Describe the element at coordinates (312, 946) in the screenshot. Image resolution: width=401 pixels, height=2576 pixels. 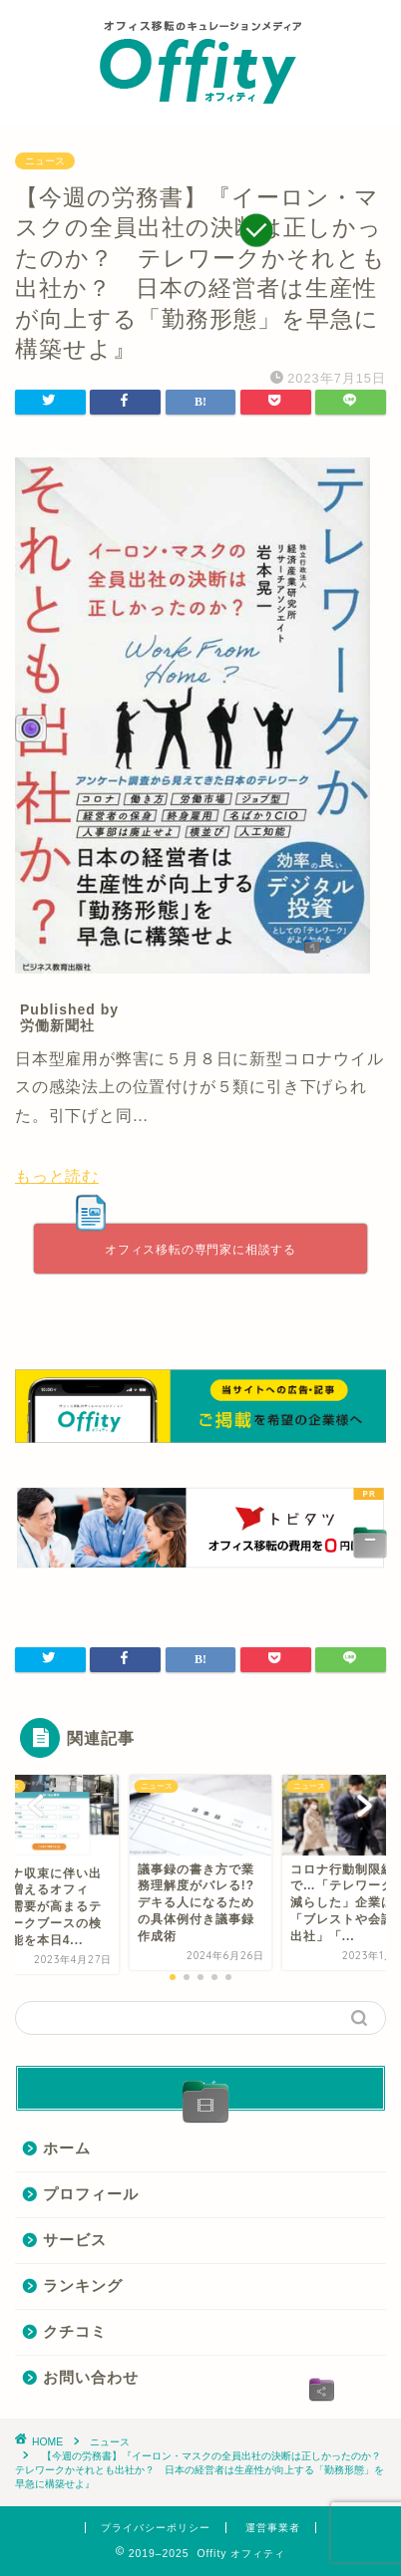
I see `open insync cloud sync folder` at that location.